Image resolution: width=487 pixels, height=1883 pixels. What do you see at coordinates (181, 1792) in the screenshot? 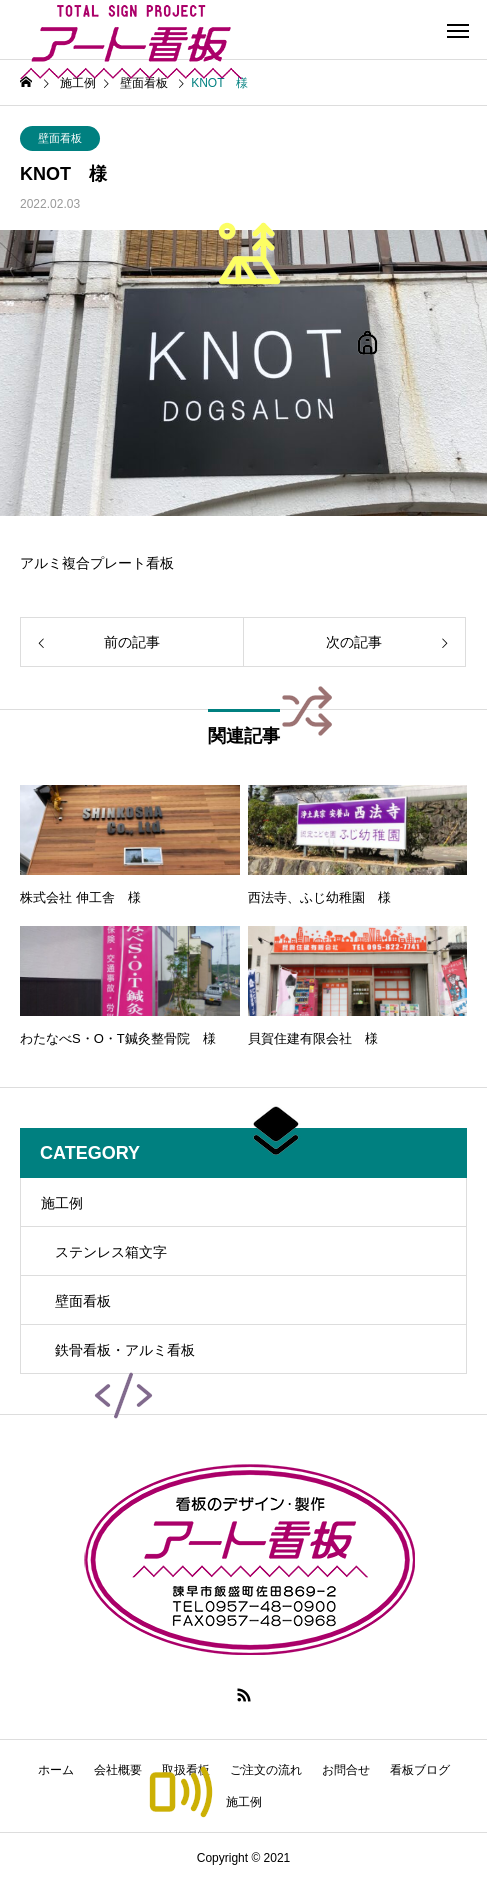
I see `tap to pay with your phone` at bounding box center [181, 1792].